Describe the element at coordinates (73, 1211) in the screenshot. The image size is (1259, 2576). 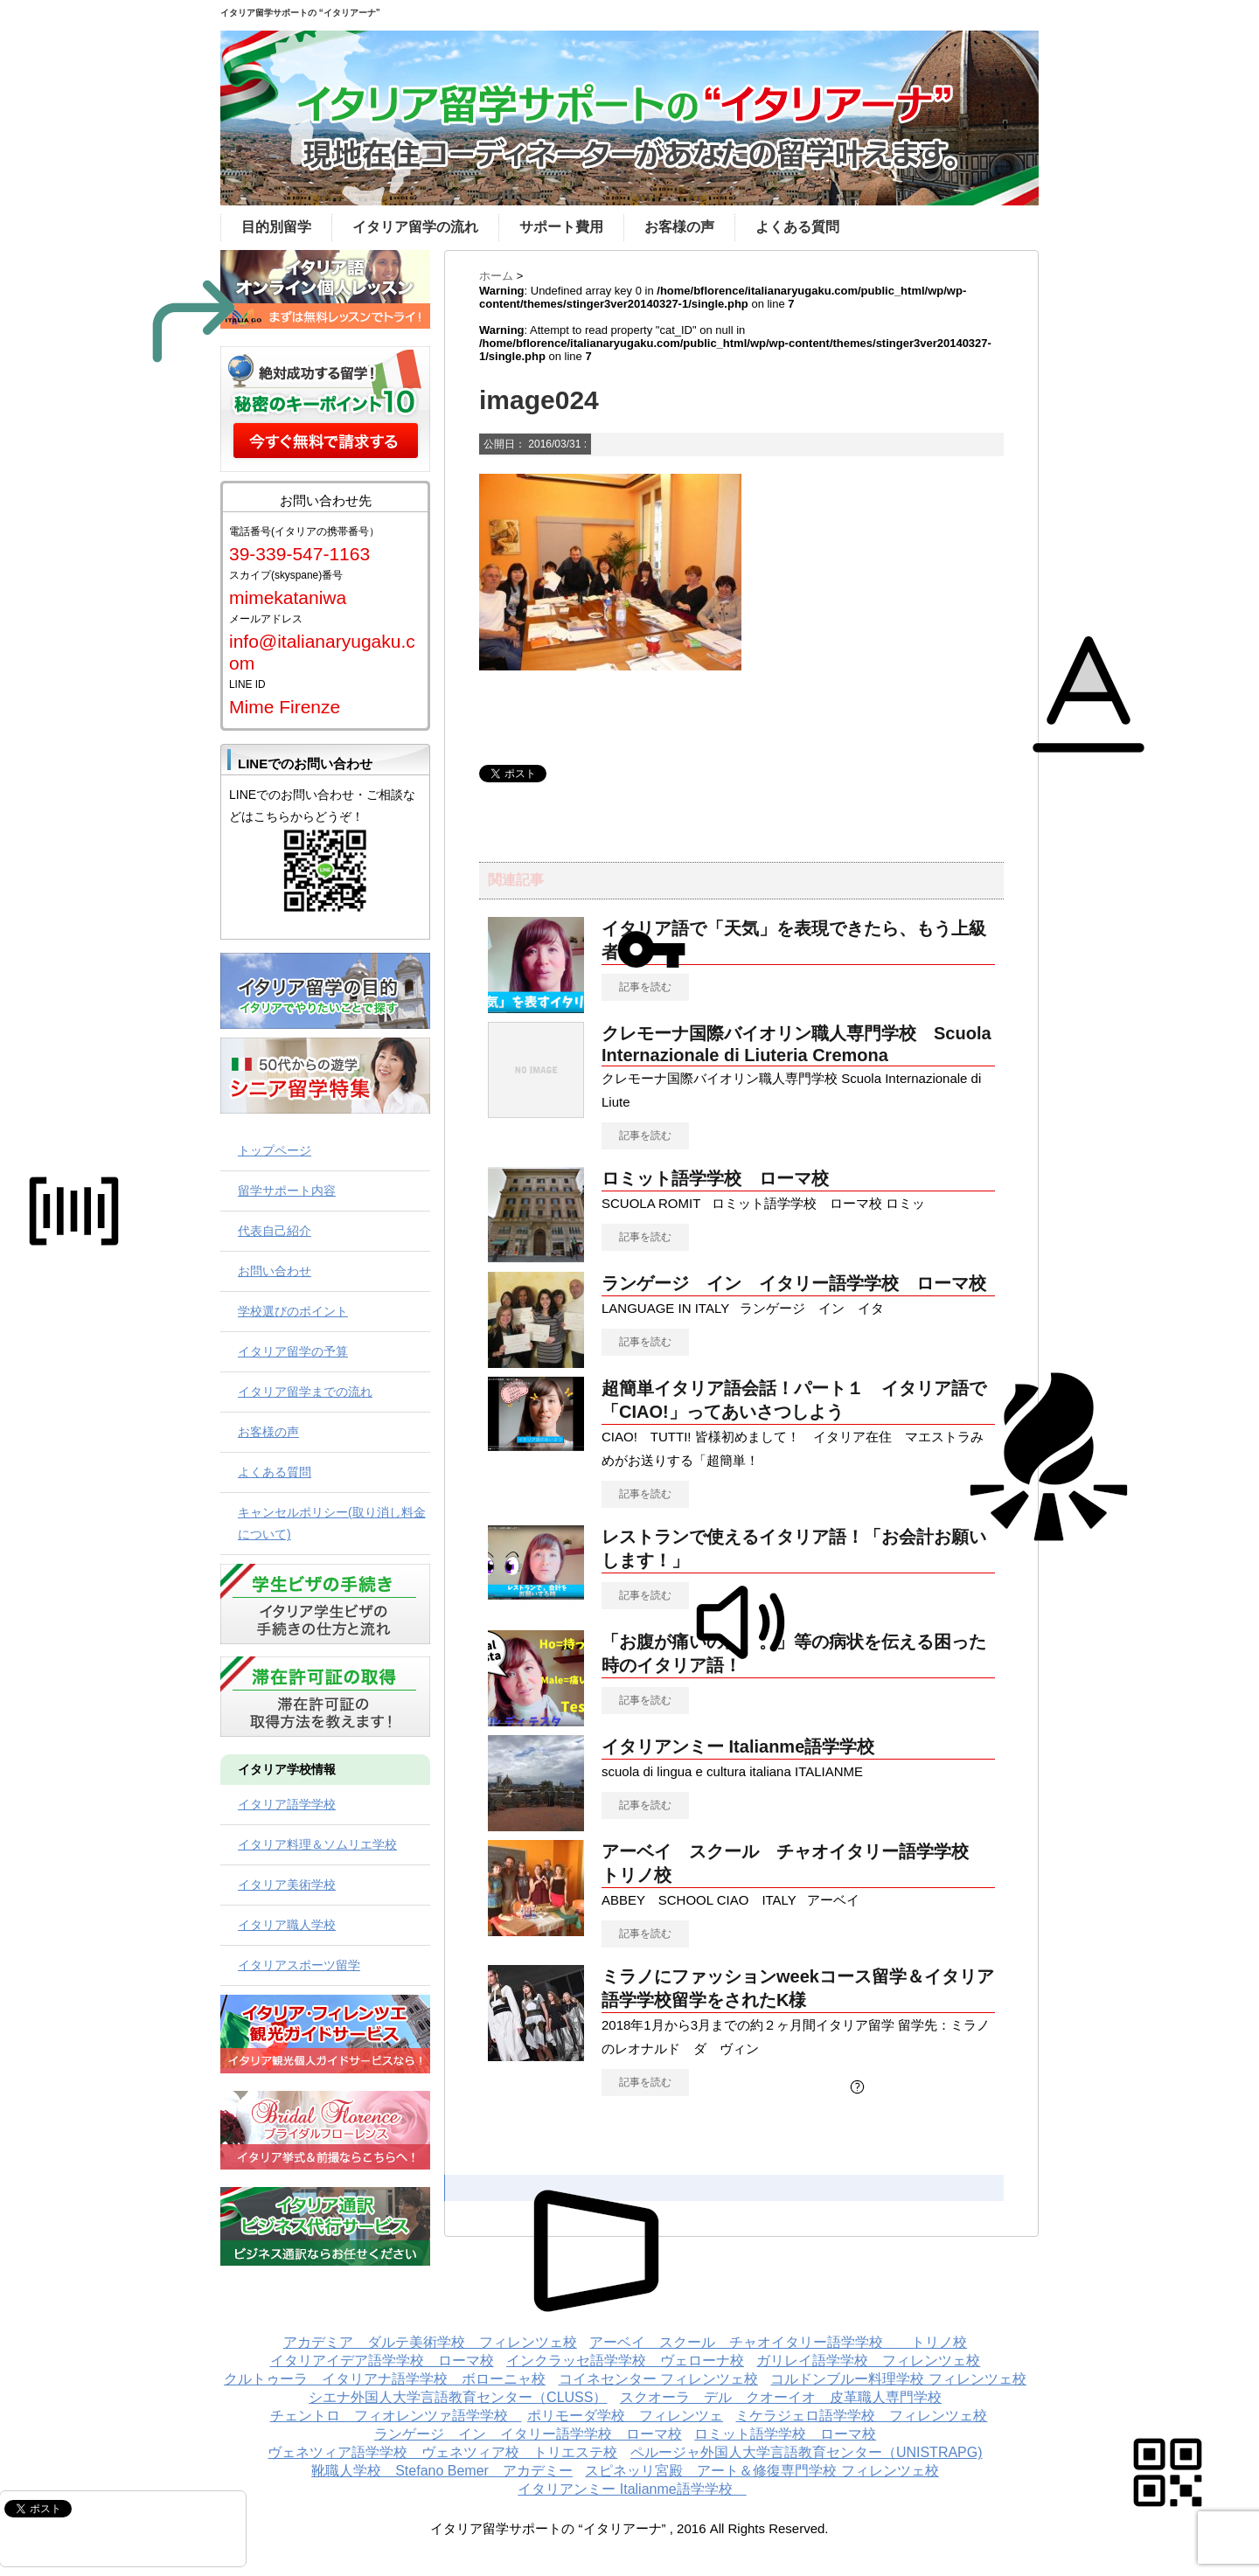
I see `scan a barcode` at that location.